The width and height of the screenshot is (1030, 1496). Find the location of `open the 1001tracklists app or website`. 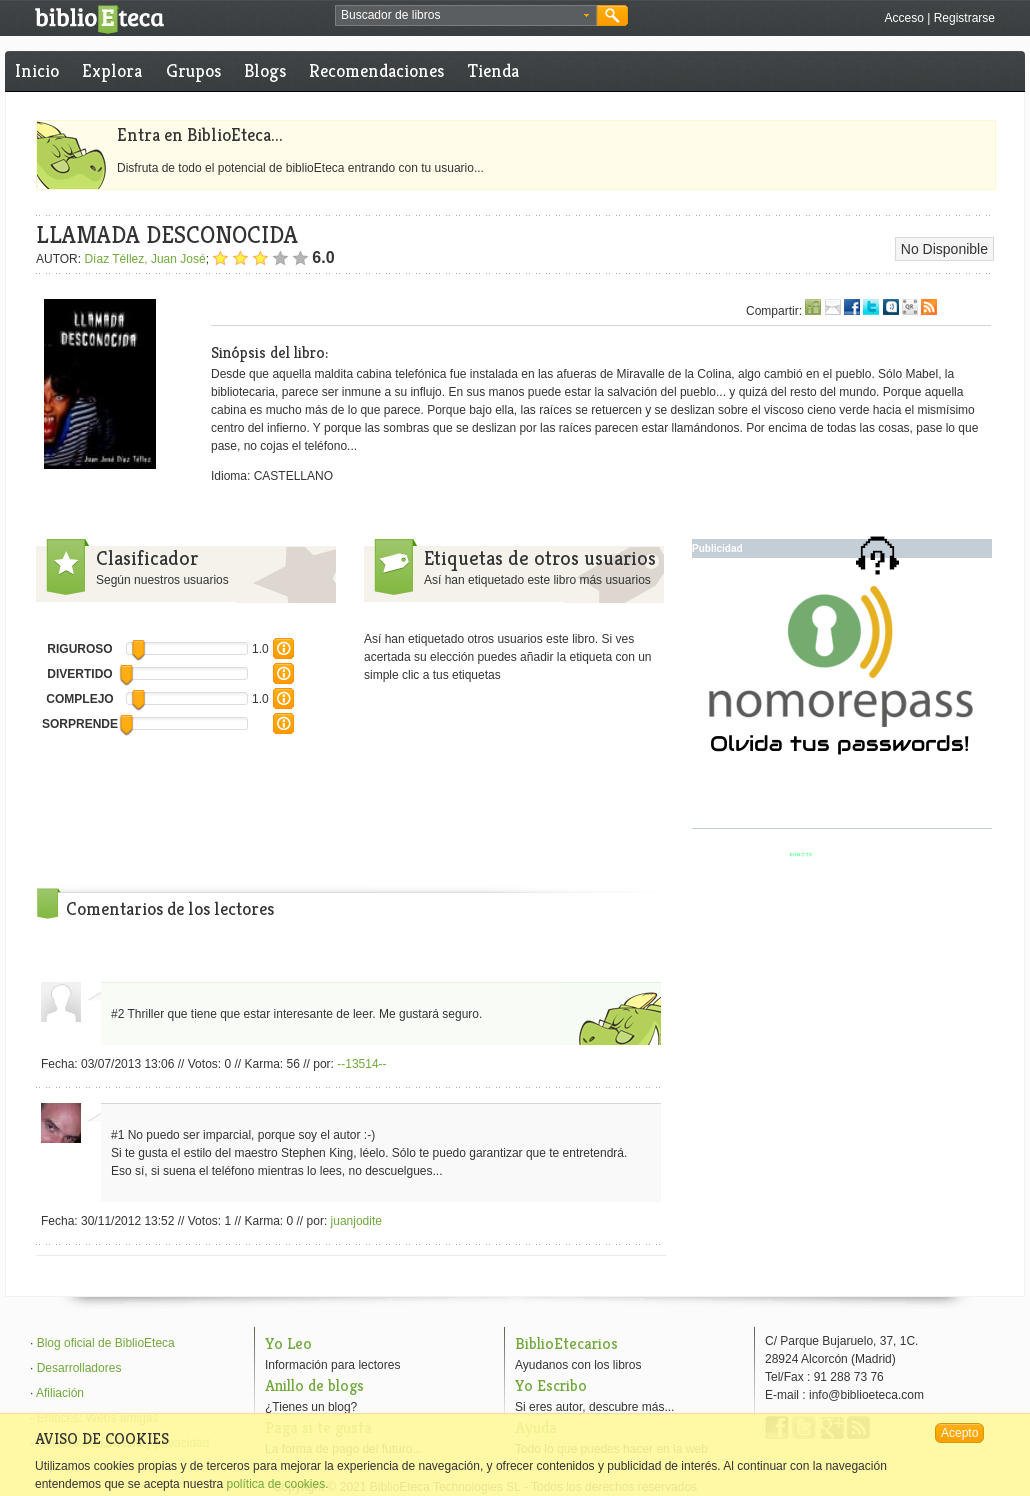

open the 1001tracklists app or website is located at coordinates (877, 555).